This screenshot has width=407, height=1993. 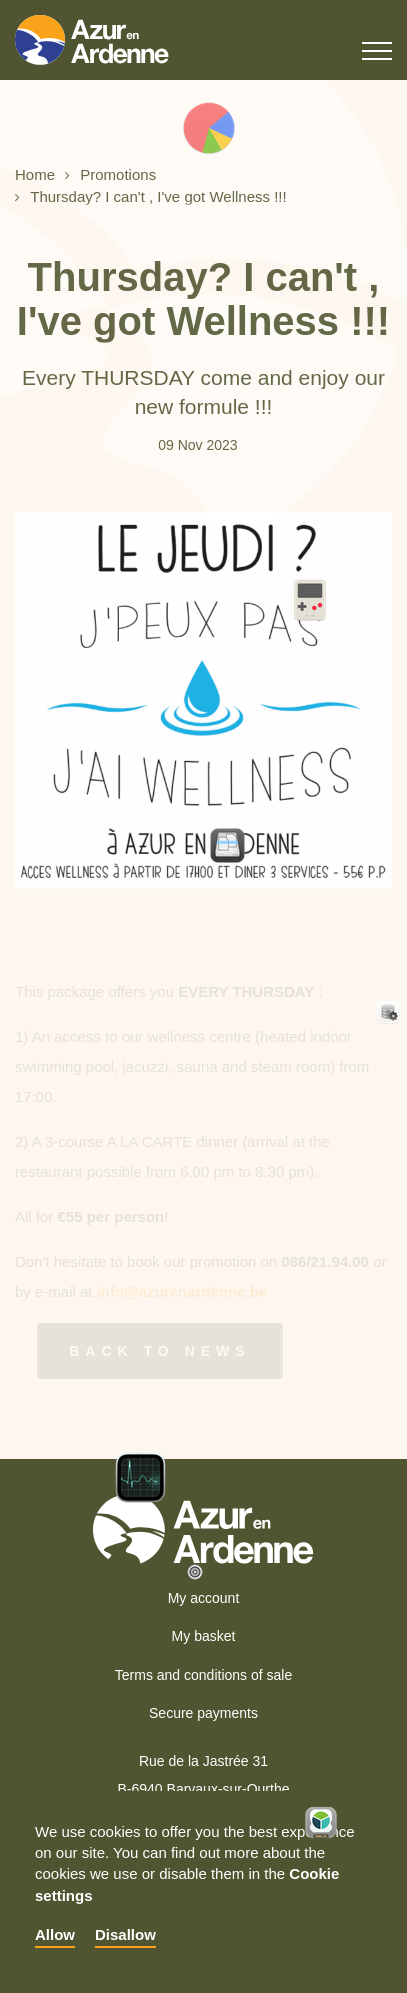 I want to click on open the game store or gaming app, so click(x=310, y=600).